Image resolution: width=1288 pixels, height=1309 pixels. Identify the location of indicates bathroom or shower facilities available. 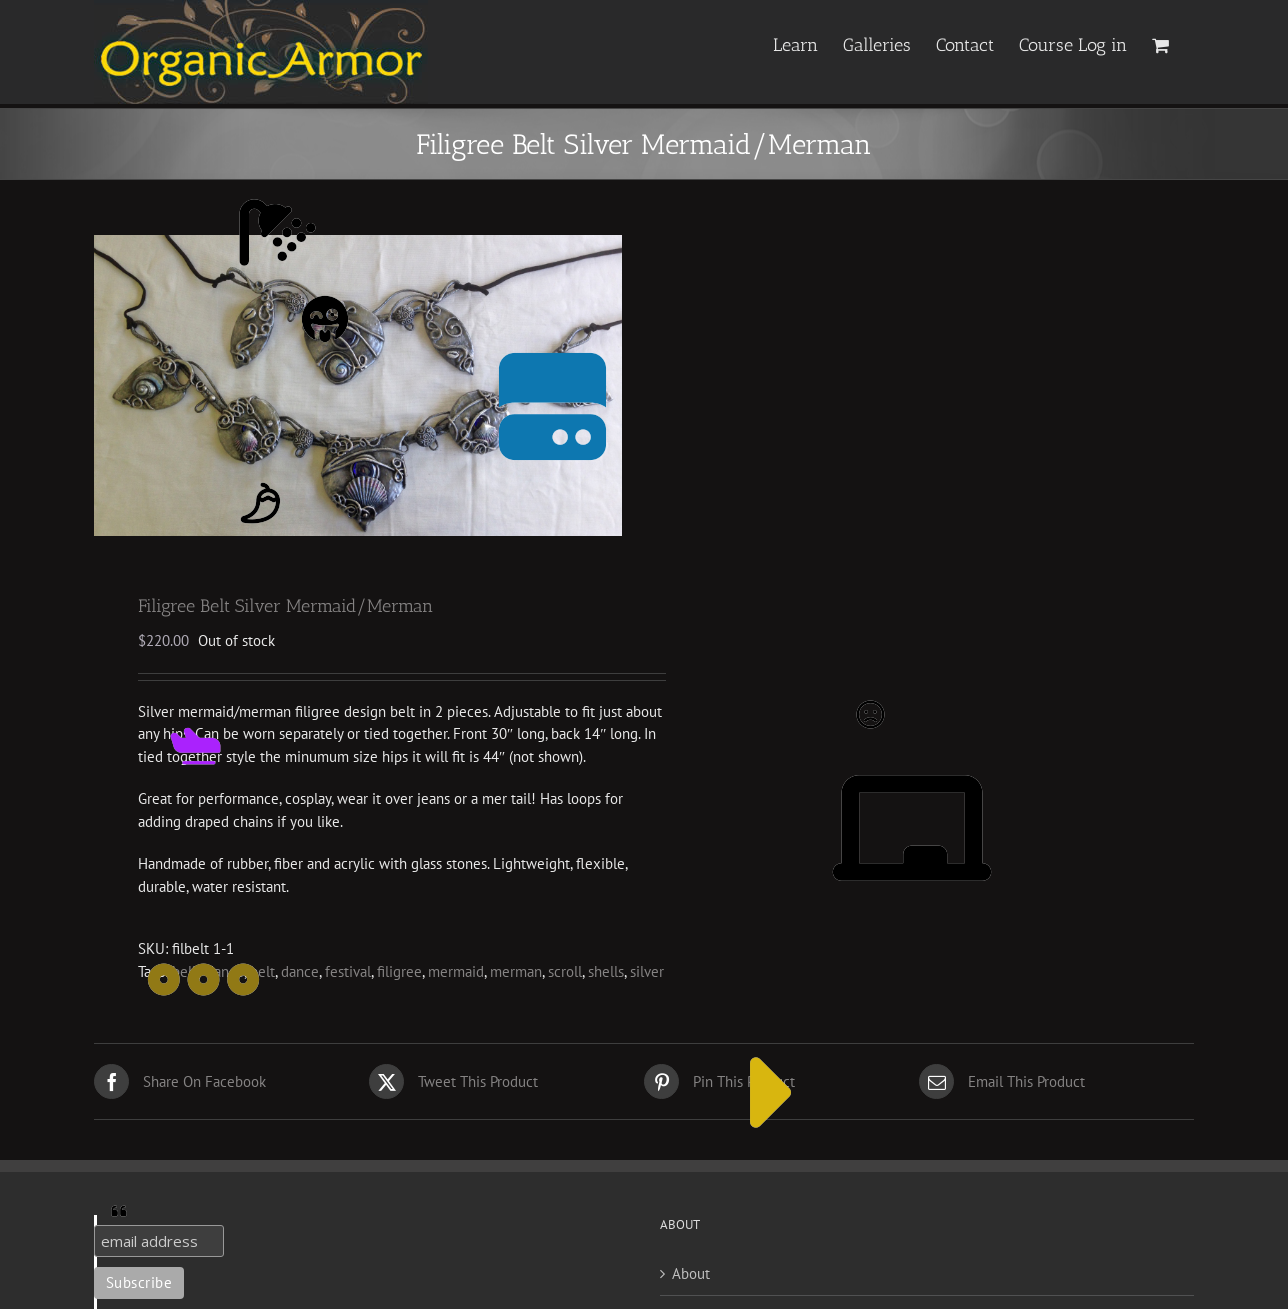
(277, 232).